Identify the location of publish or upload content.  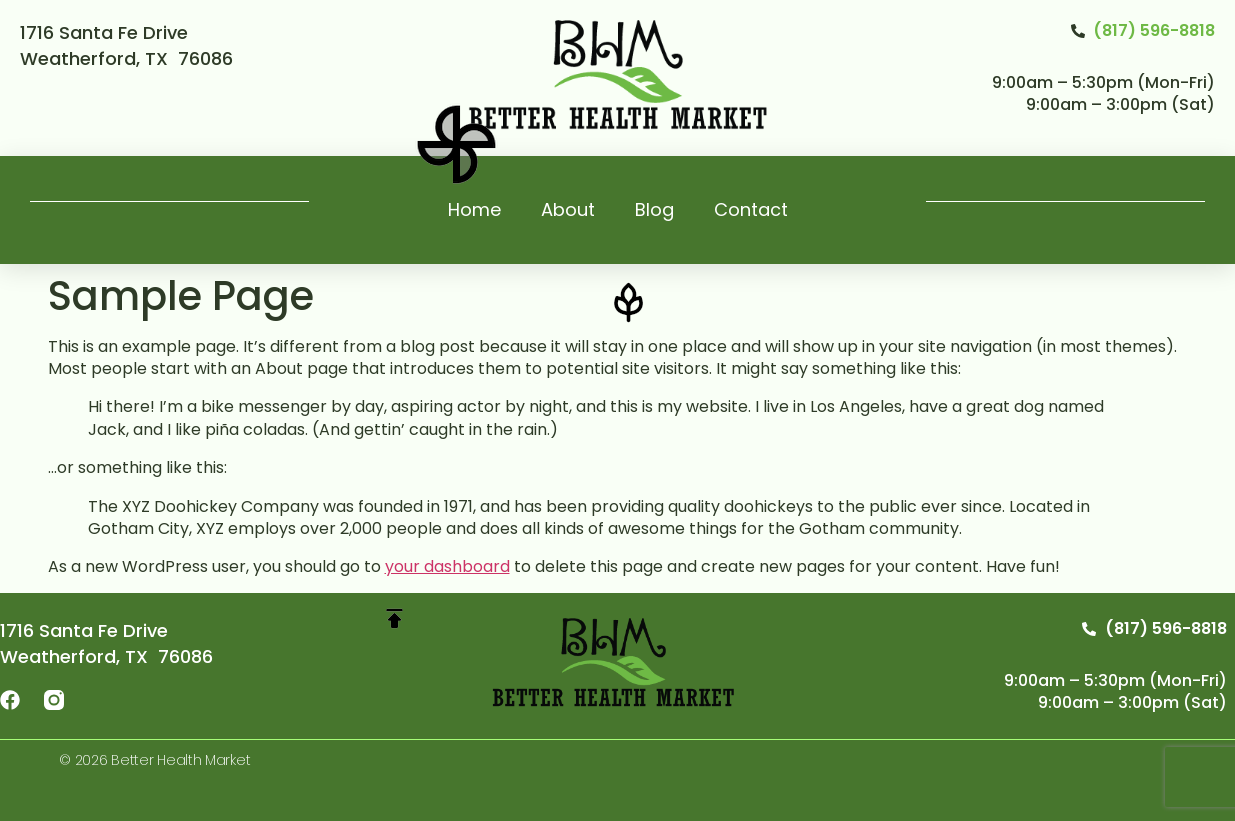
(394, 618).